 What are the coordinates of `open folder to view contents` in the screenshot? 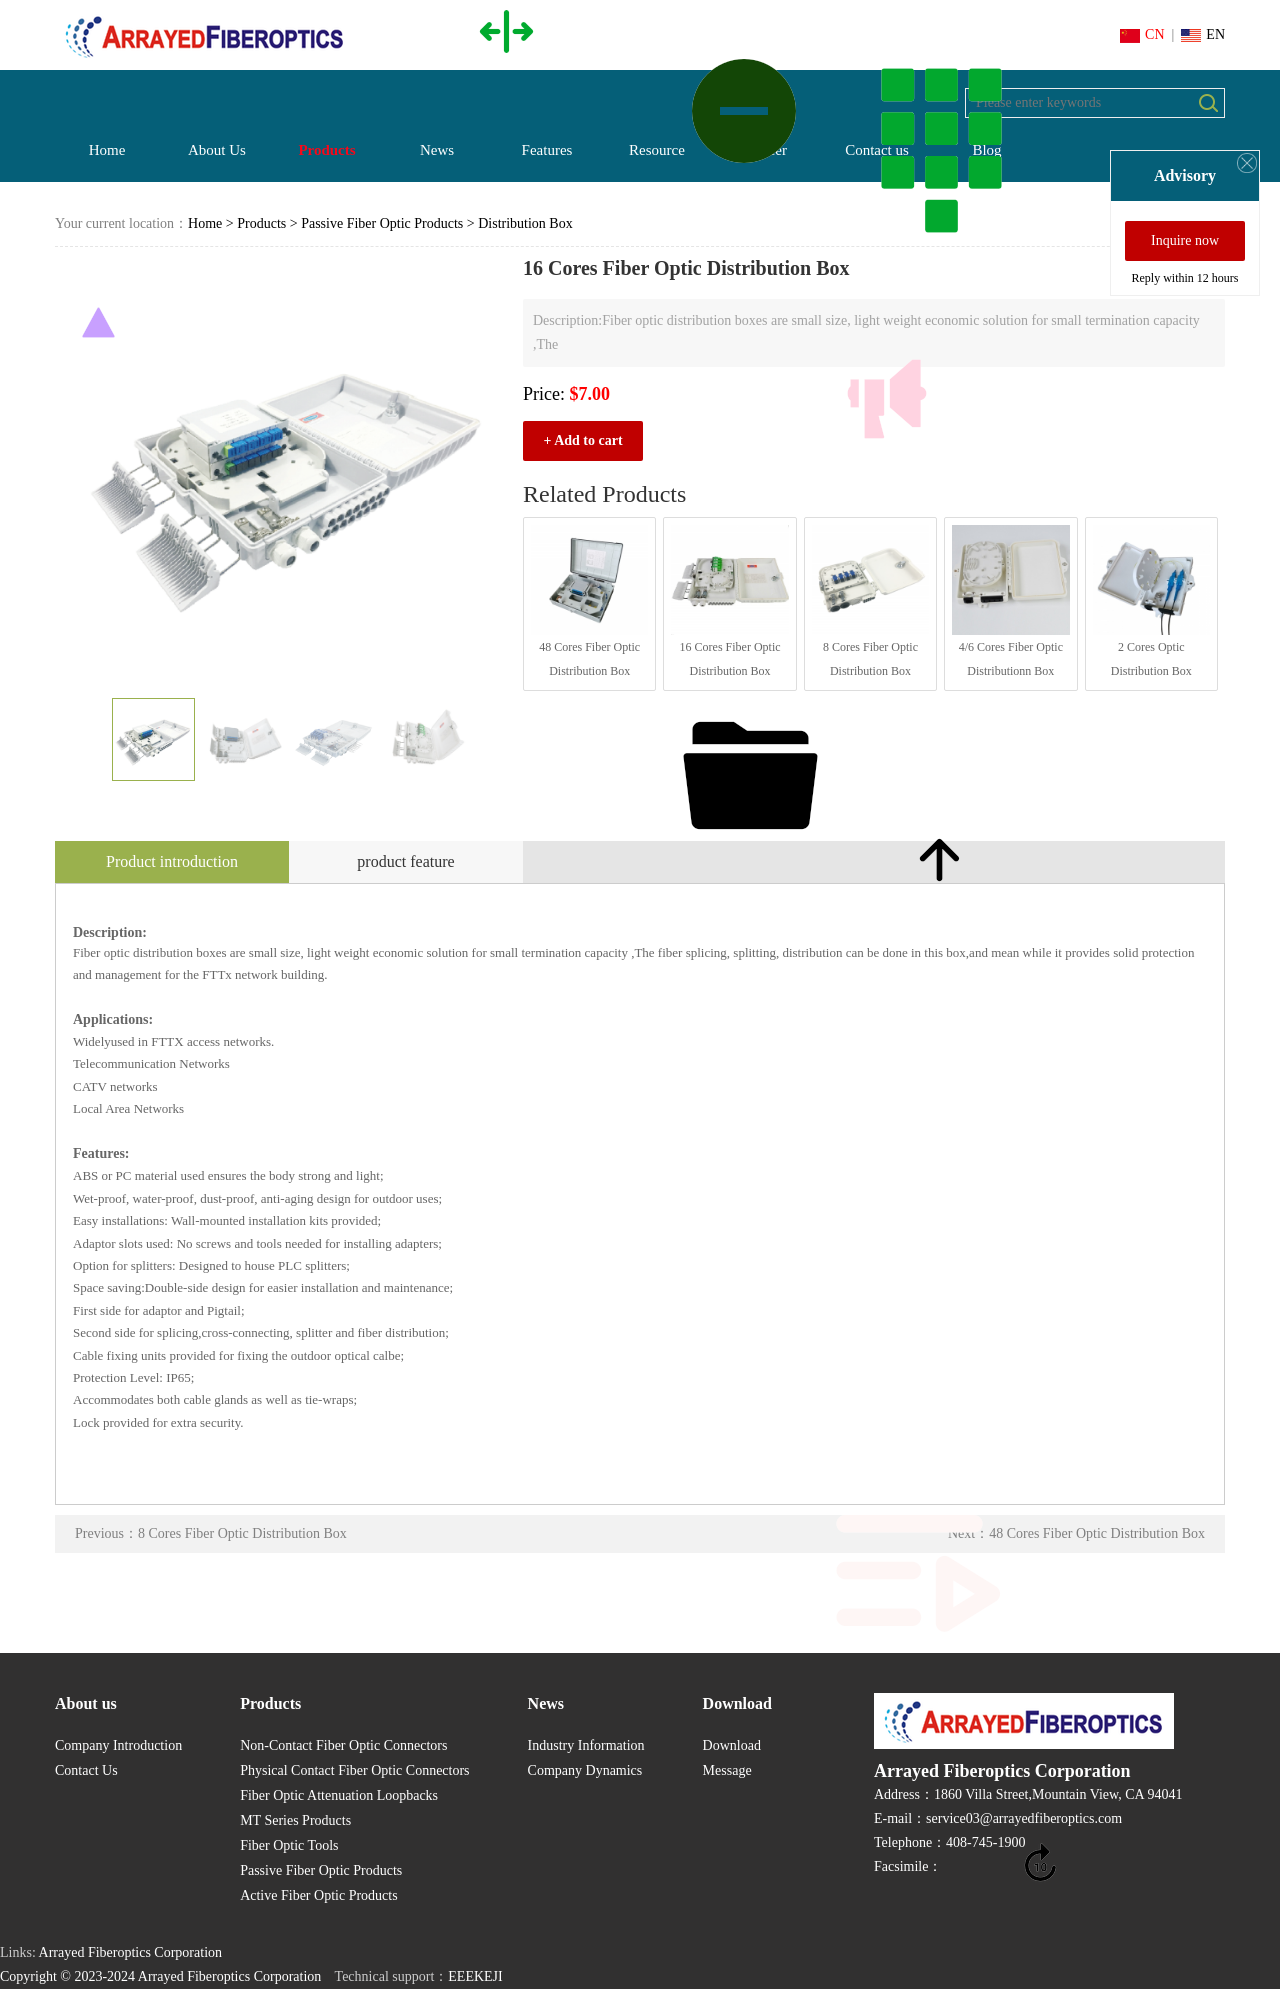 It's located at (750, 775).